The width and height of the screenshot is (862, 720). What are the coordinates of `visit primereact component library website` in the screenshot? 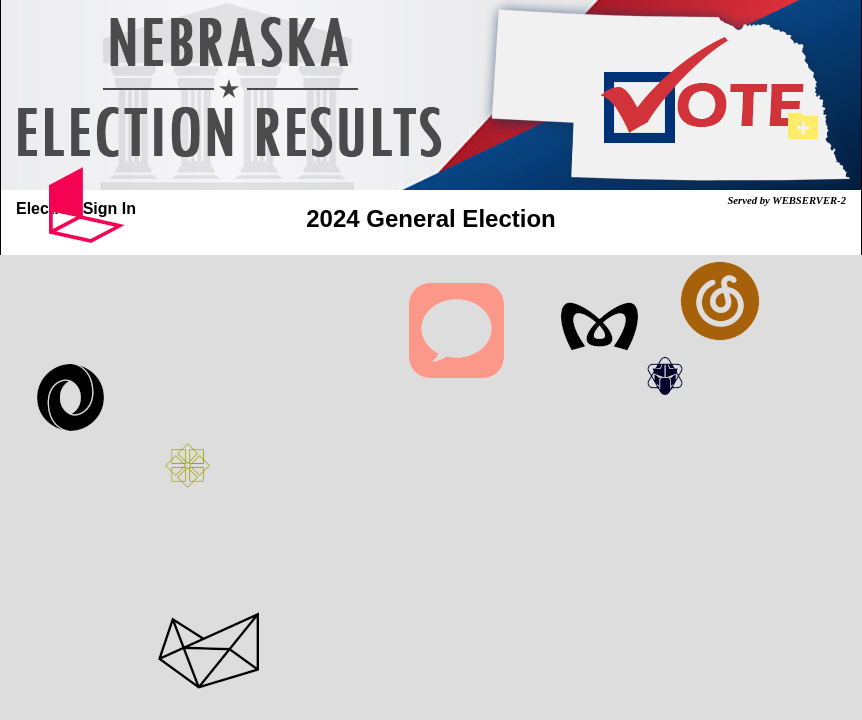 It's located at (665, 376).